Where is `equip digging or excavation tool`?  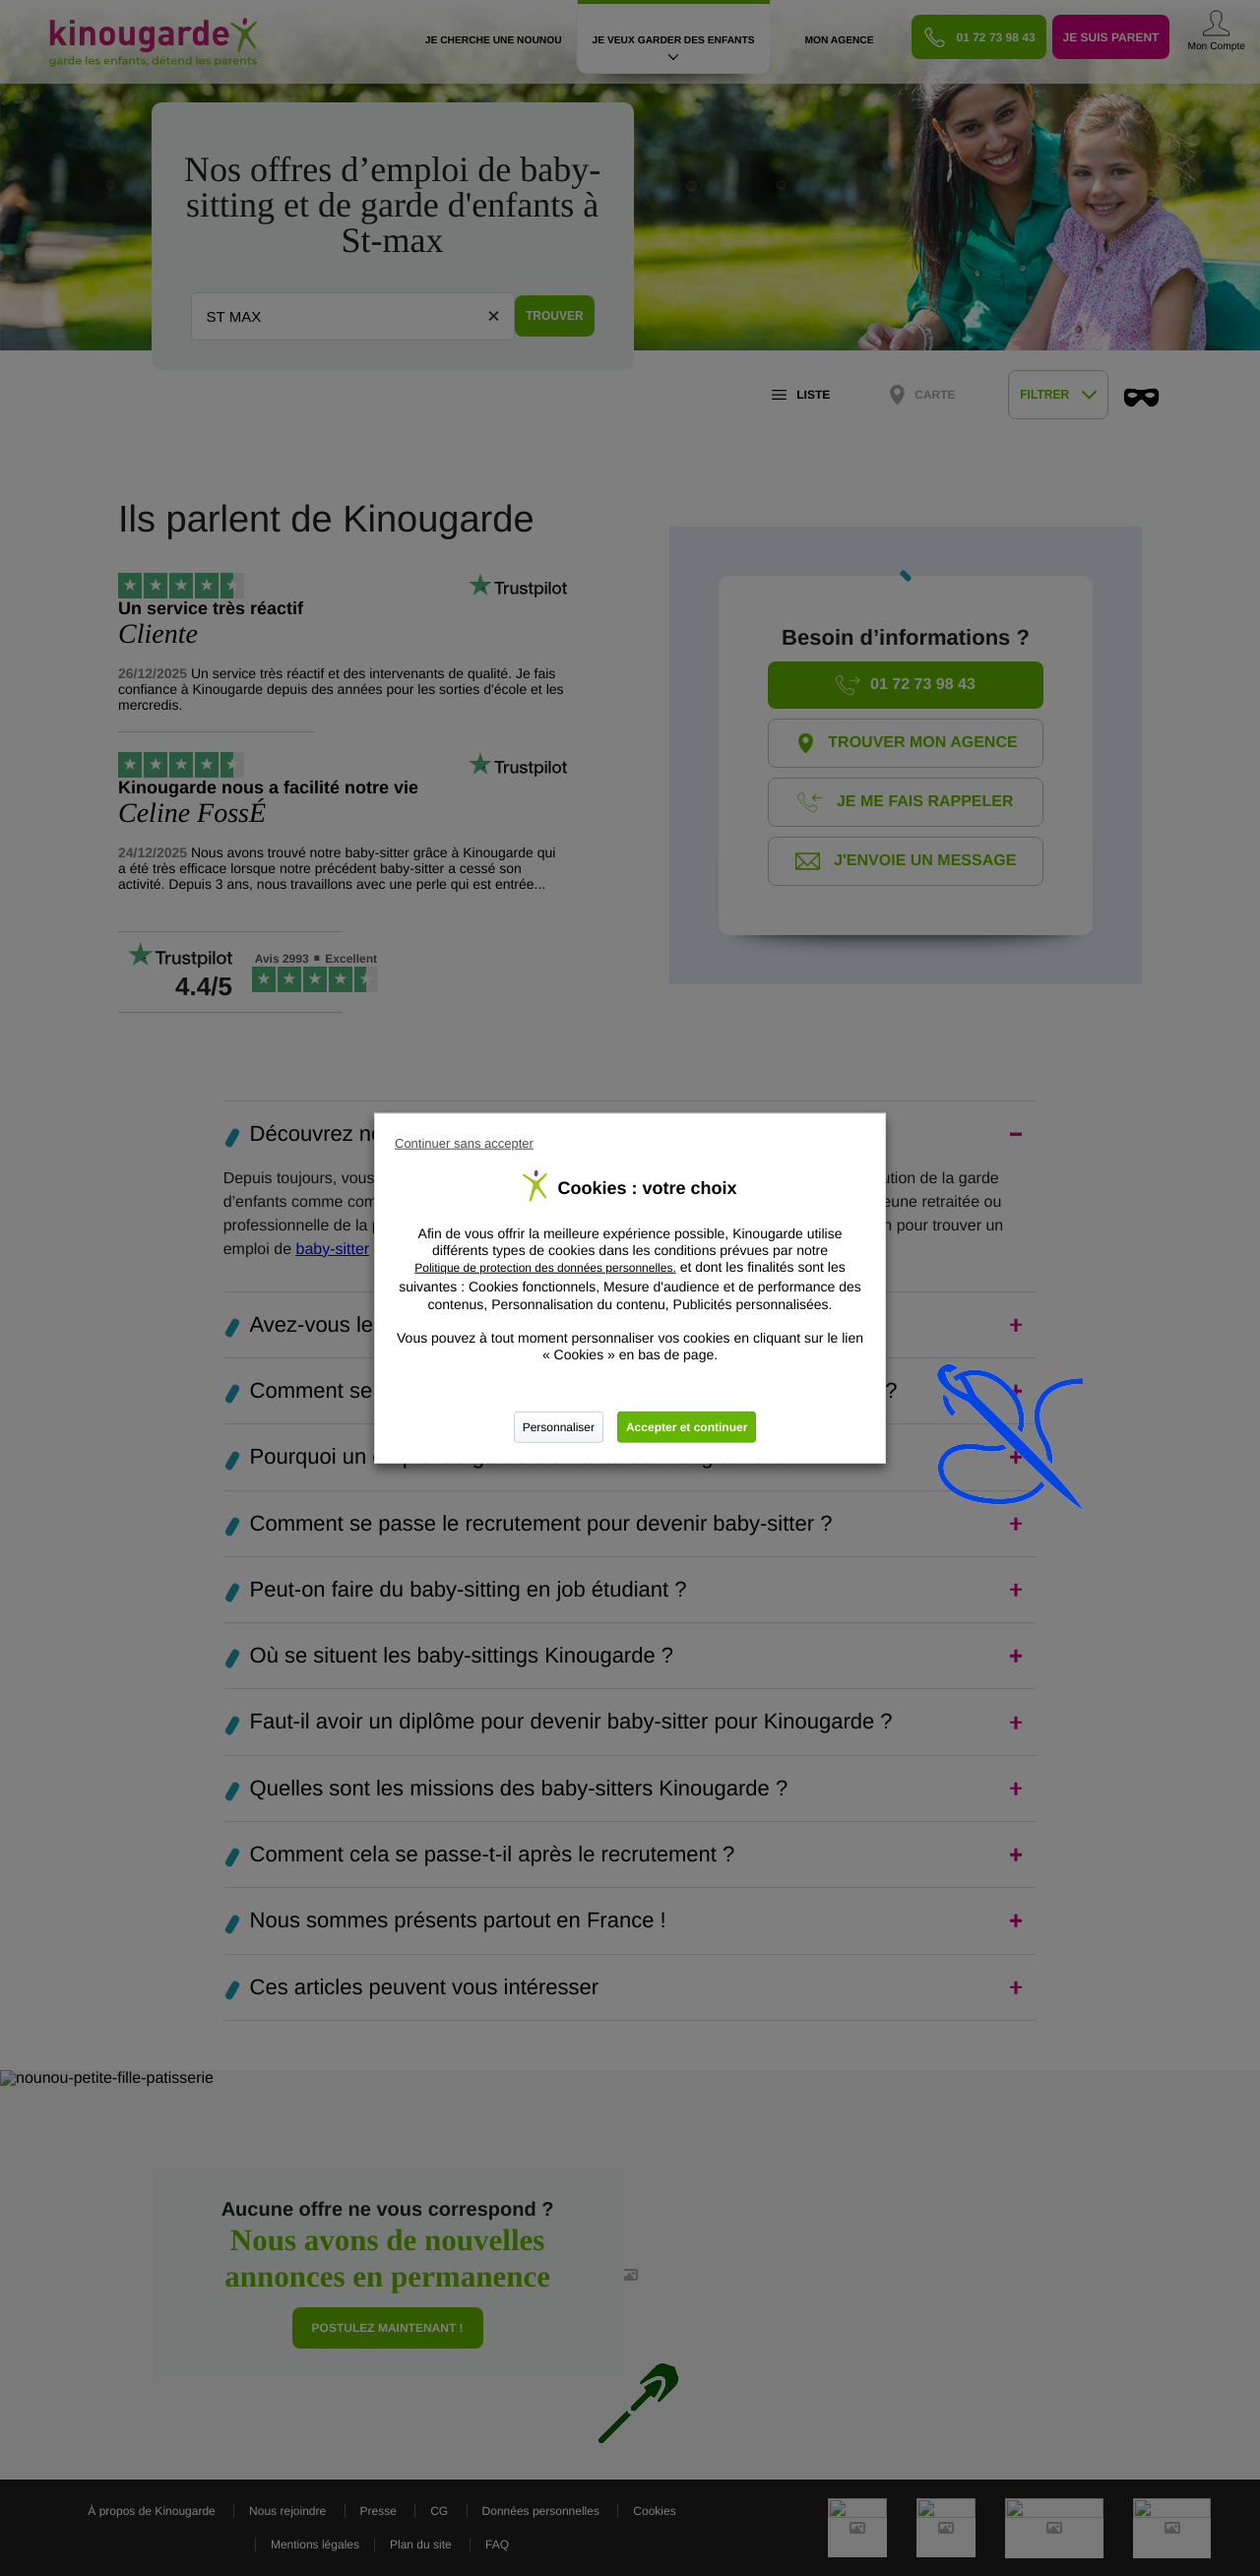 equip digging or excavation tool is located at coordinates (638, 2405).